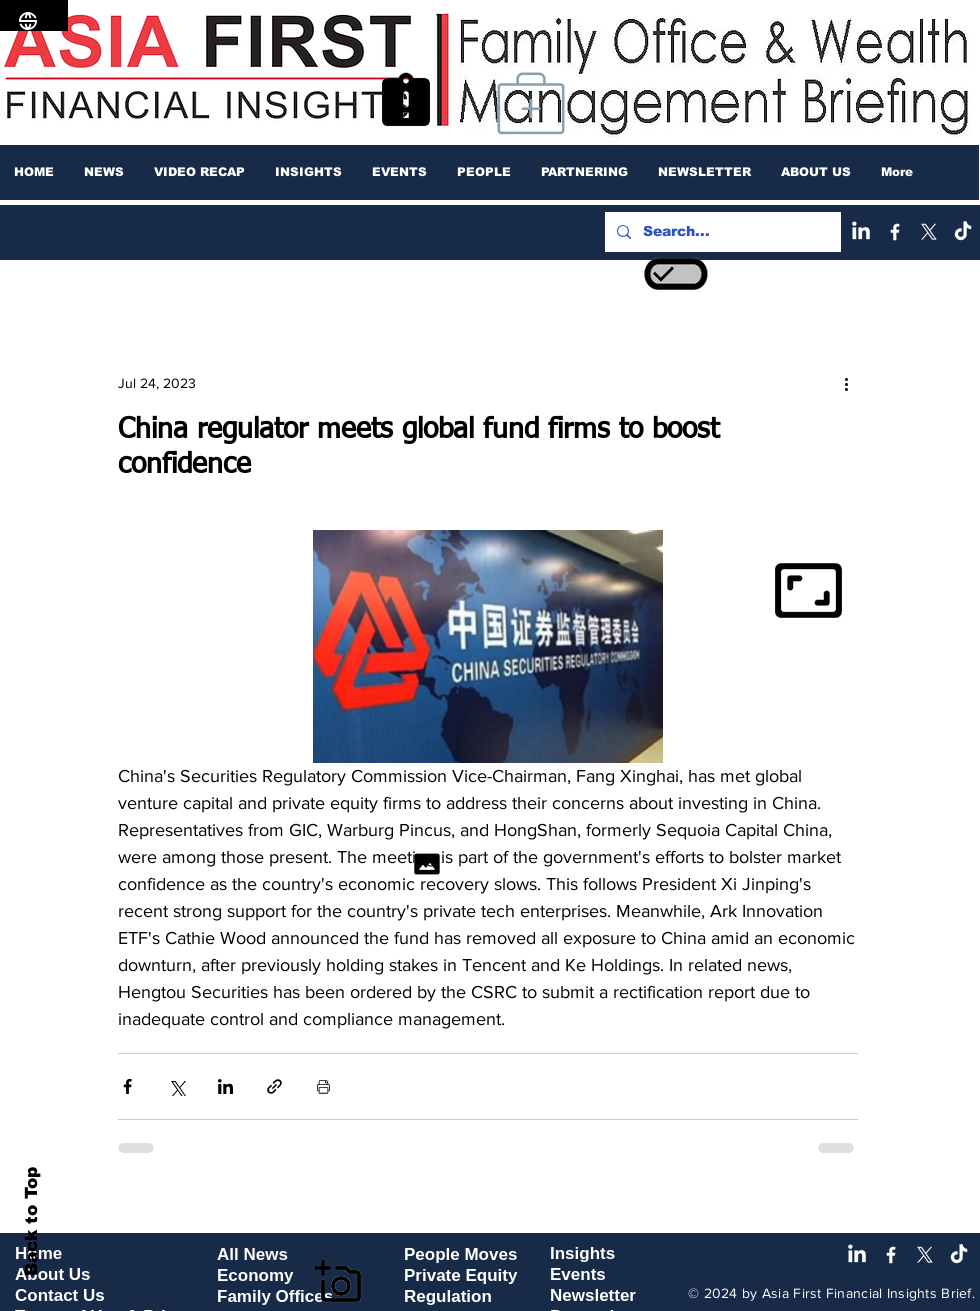 The width and height of the screenshot is (980, 1311). What do you see at coordinates (339, 1282) in the screenshot?
I see `add a new photo` at bounding box center [339, 1282].